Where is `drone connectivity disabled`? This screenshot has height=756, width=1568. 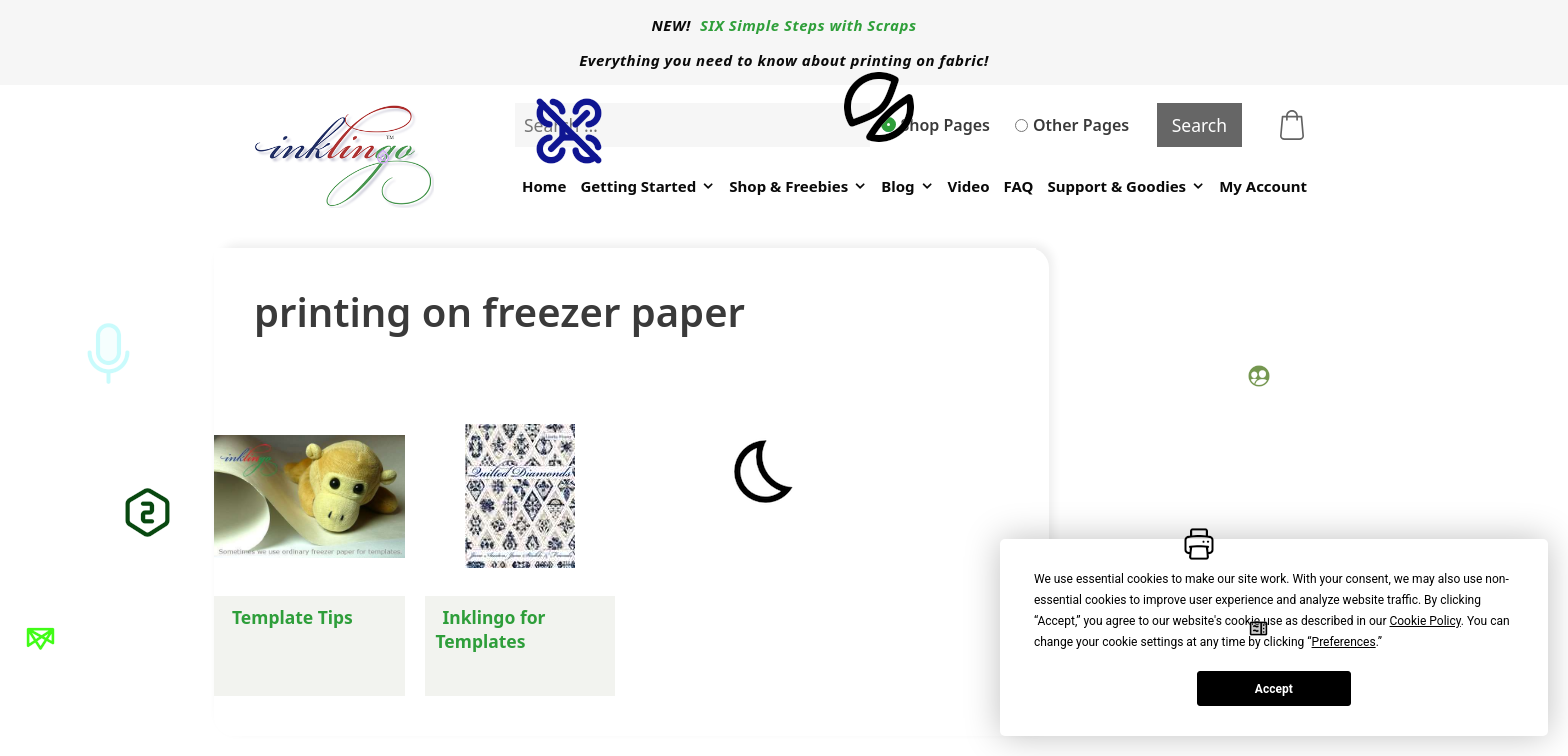 drone connectivity disabled is located at coordinates (569, 131).